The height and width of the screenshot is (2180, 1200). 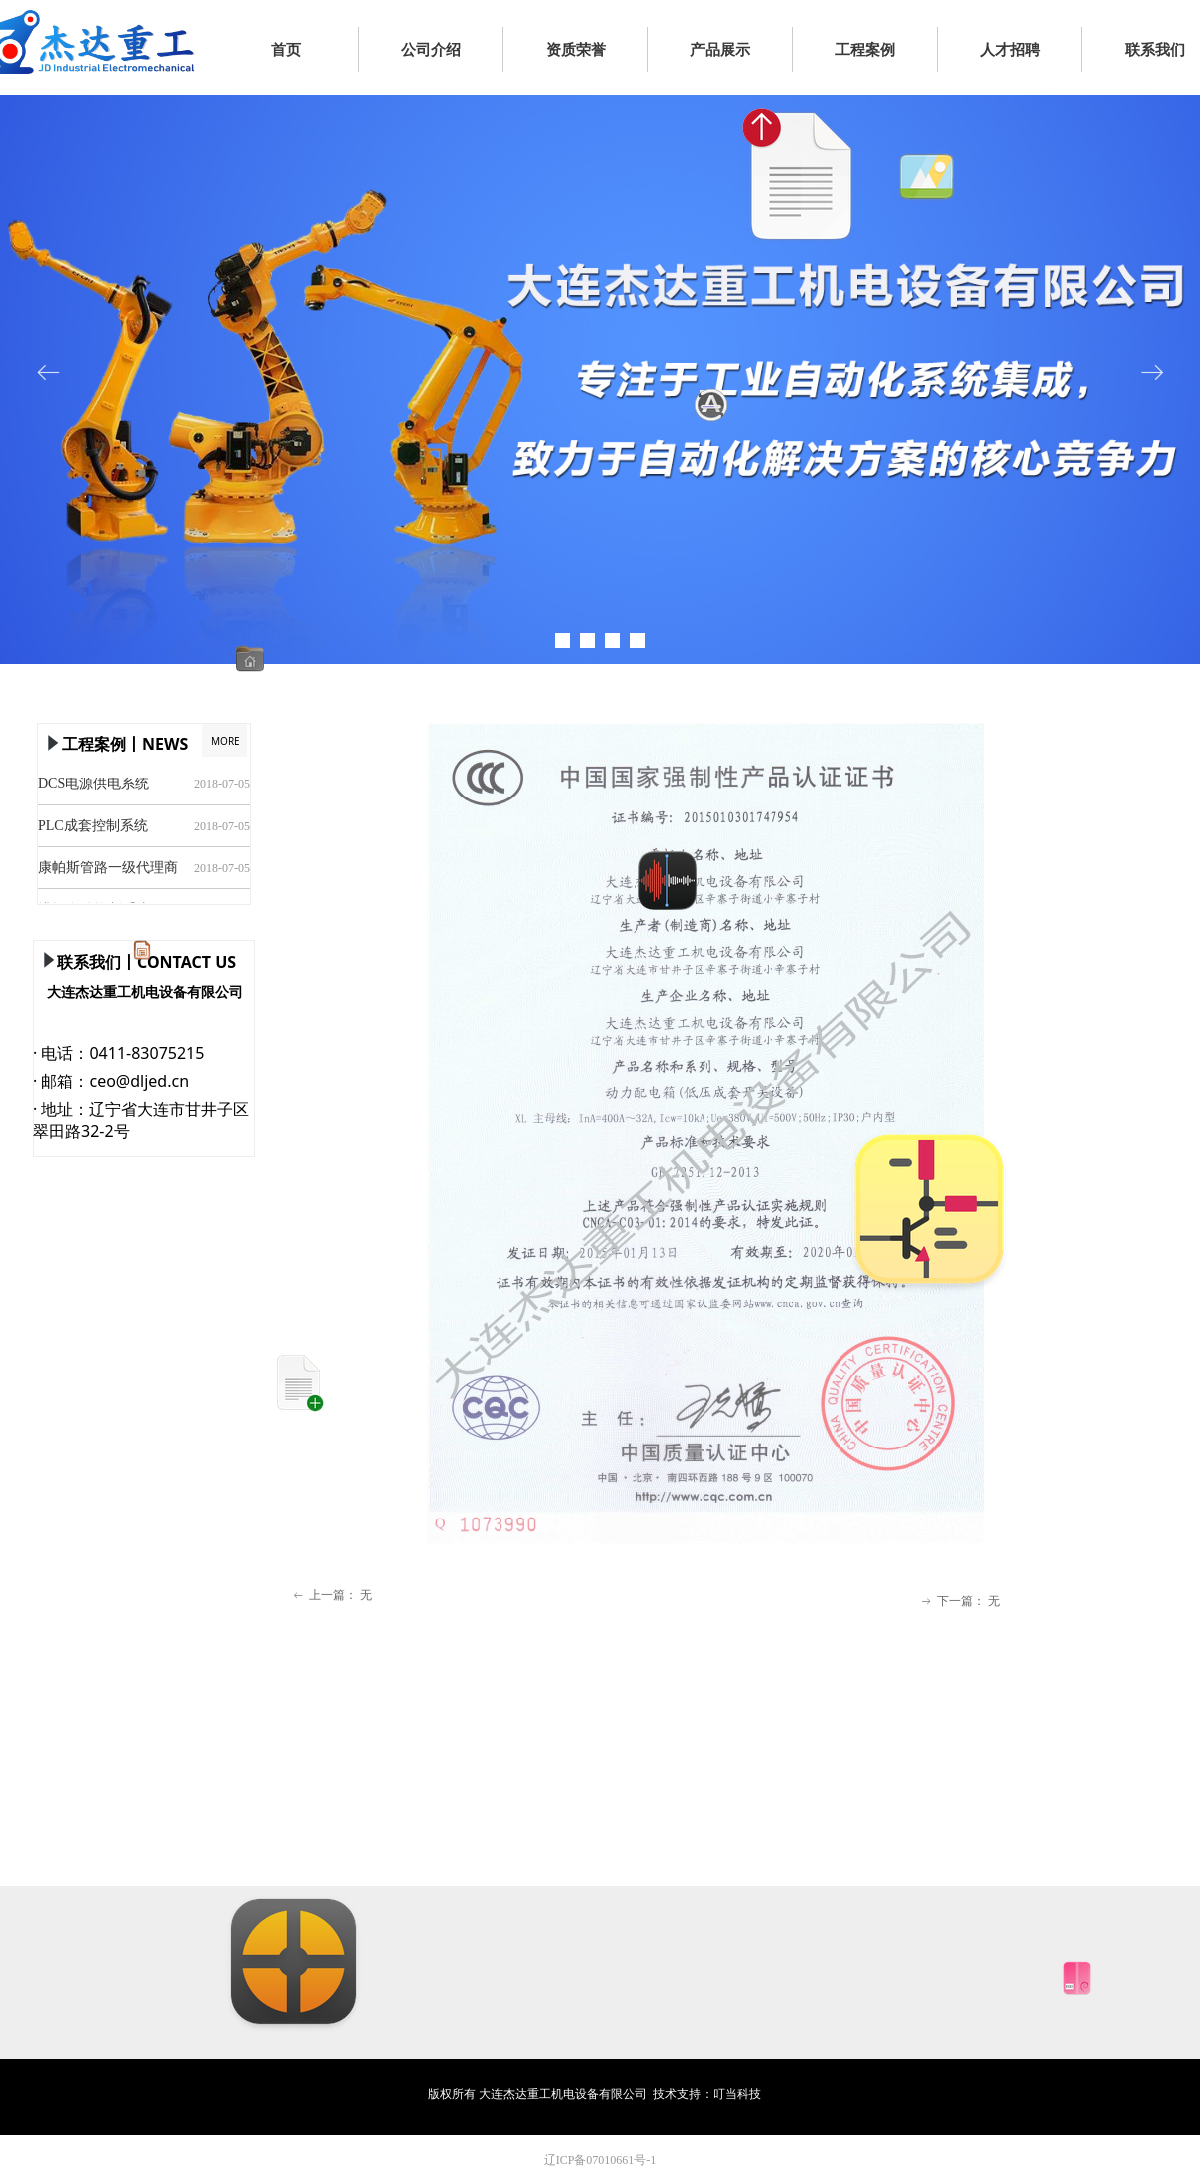 What do you see at coordinates (1077, 1978) in the screenshot?
I see `debian software package file` at bounding box center [1077, 1978].